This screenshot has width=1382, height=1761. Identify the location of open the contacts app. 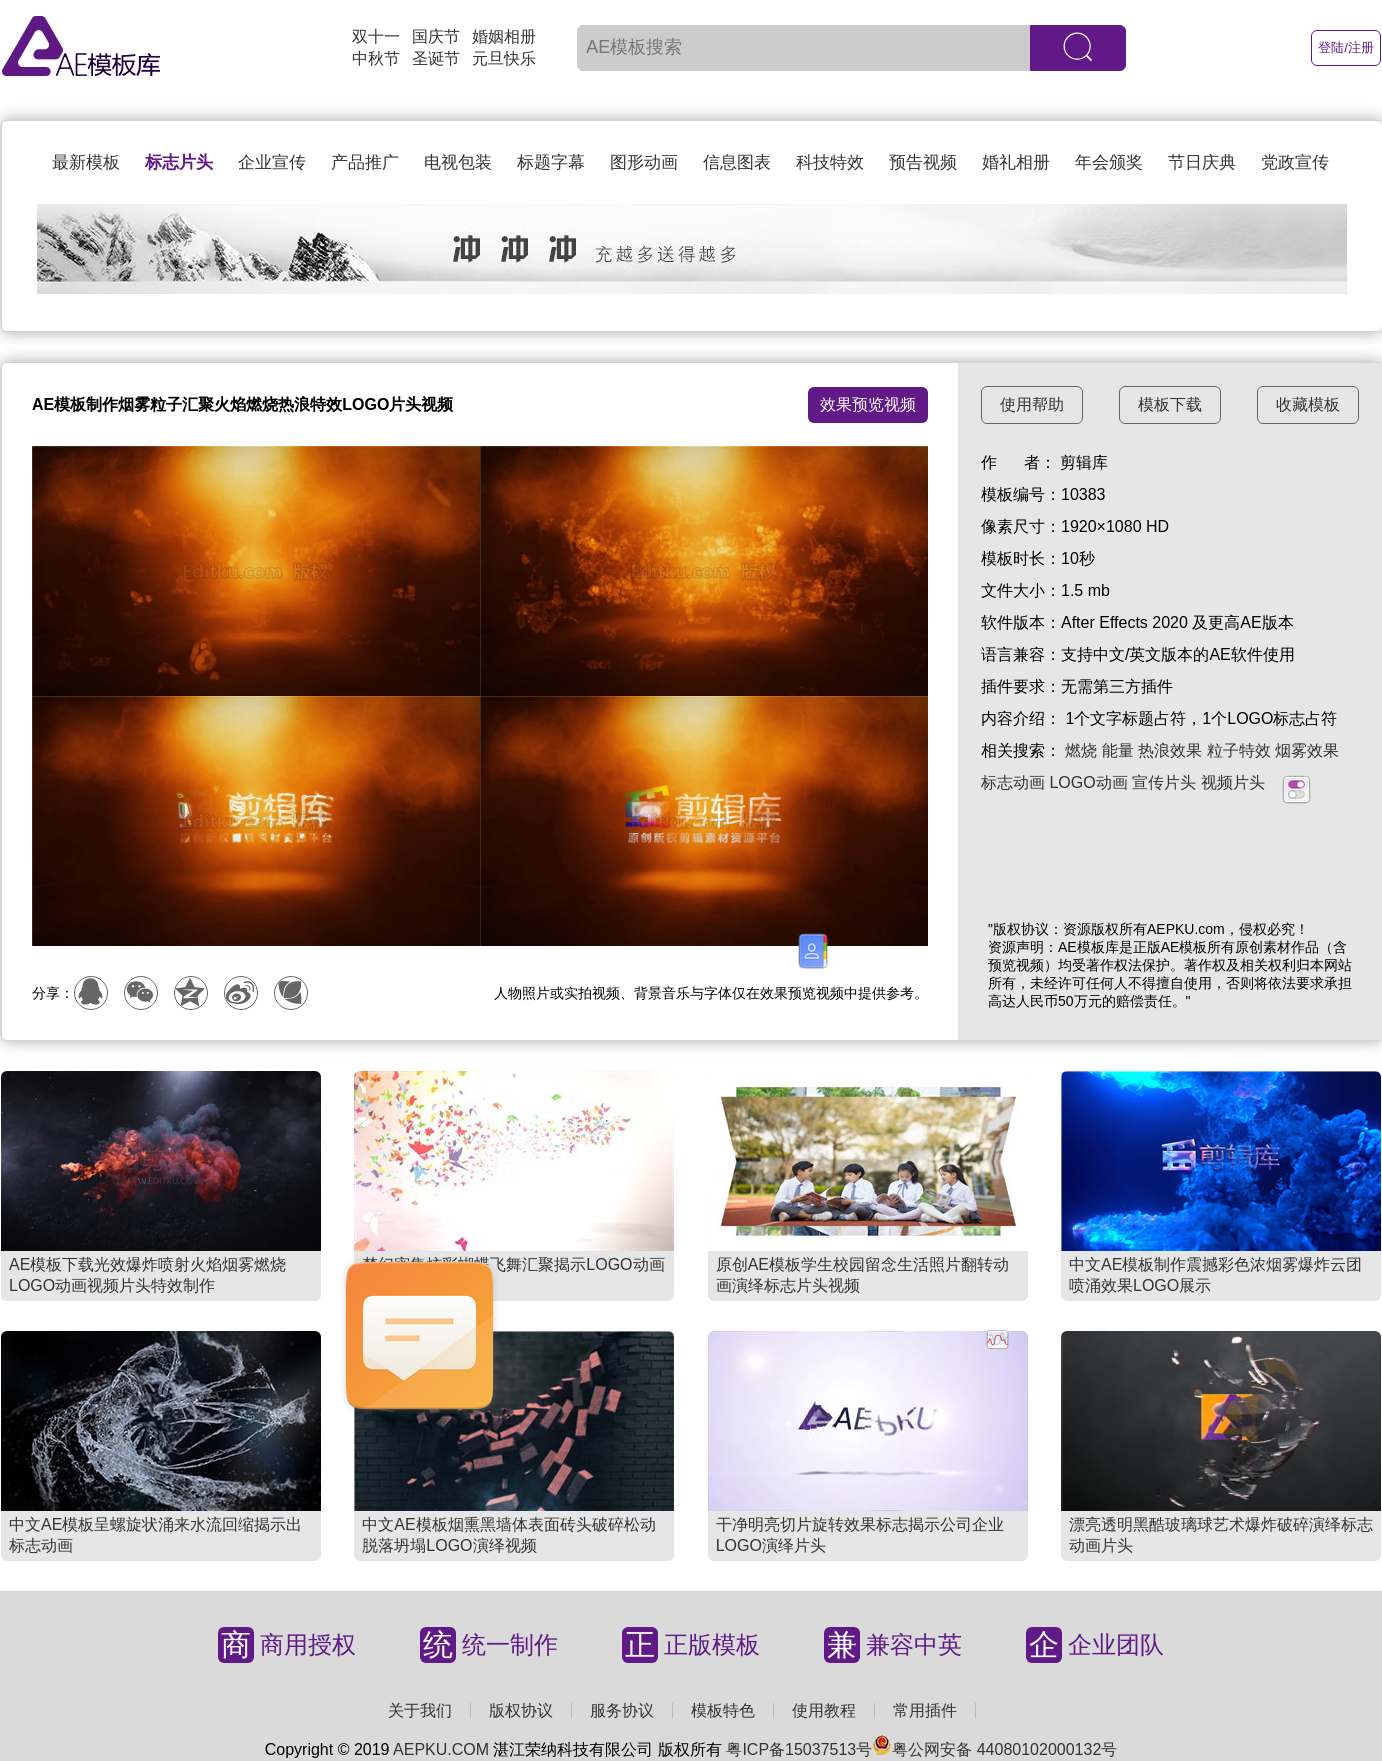
(813, 951).